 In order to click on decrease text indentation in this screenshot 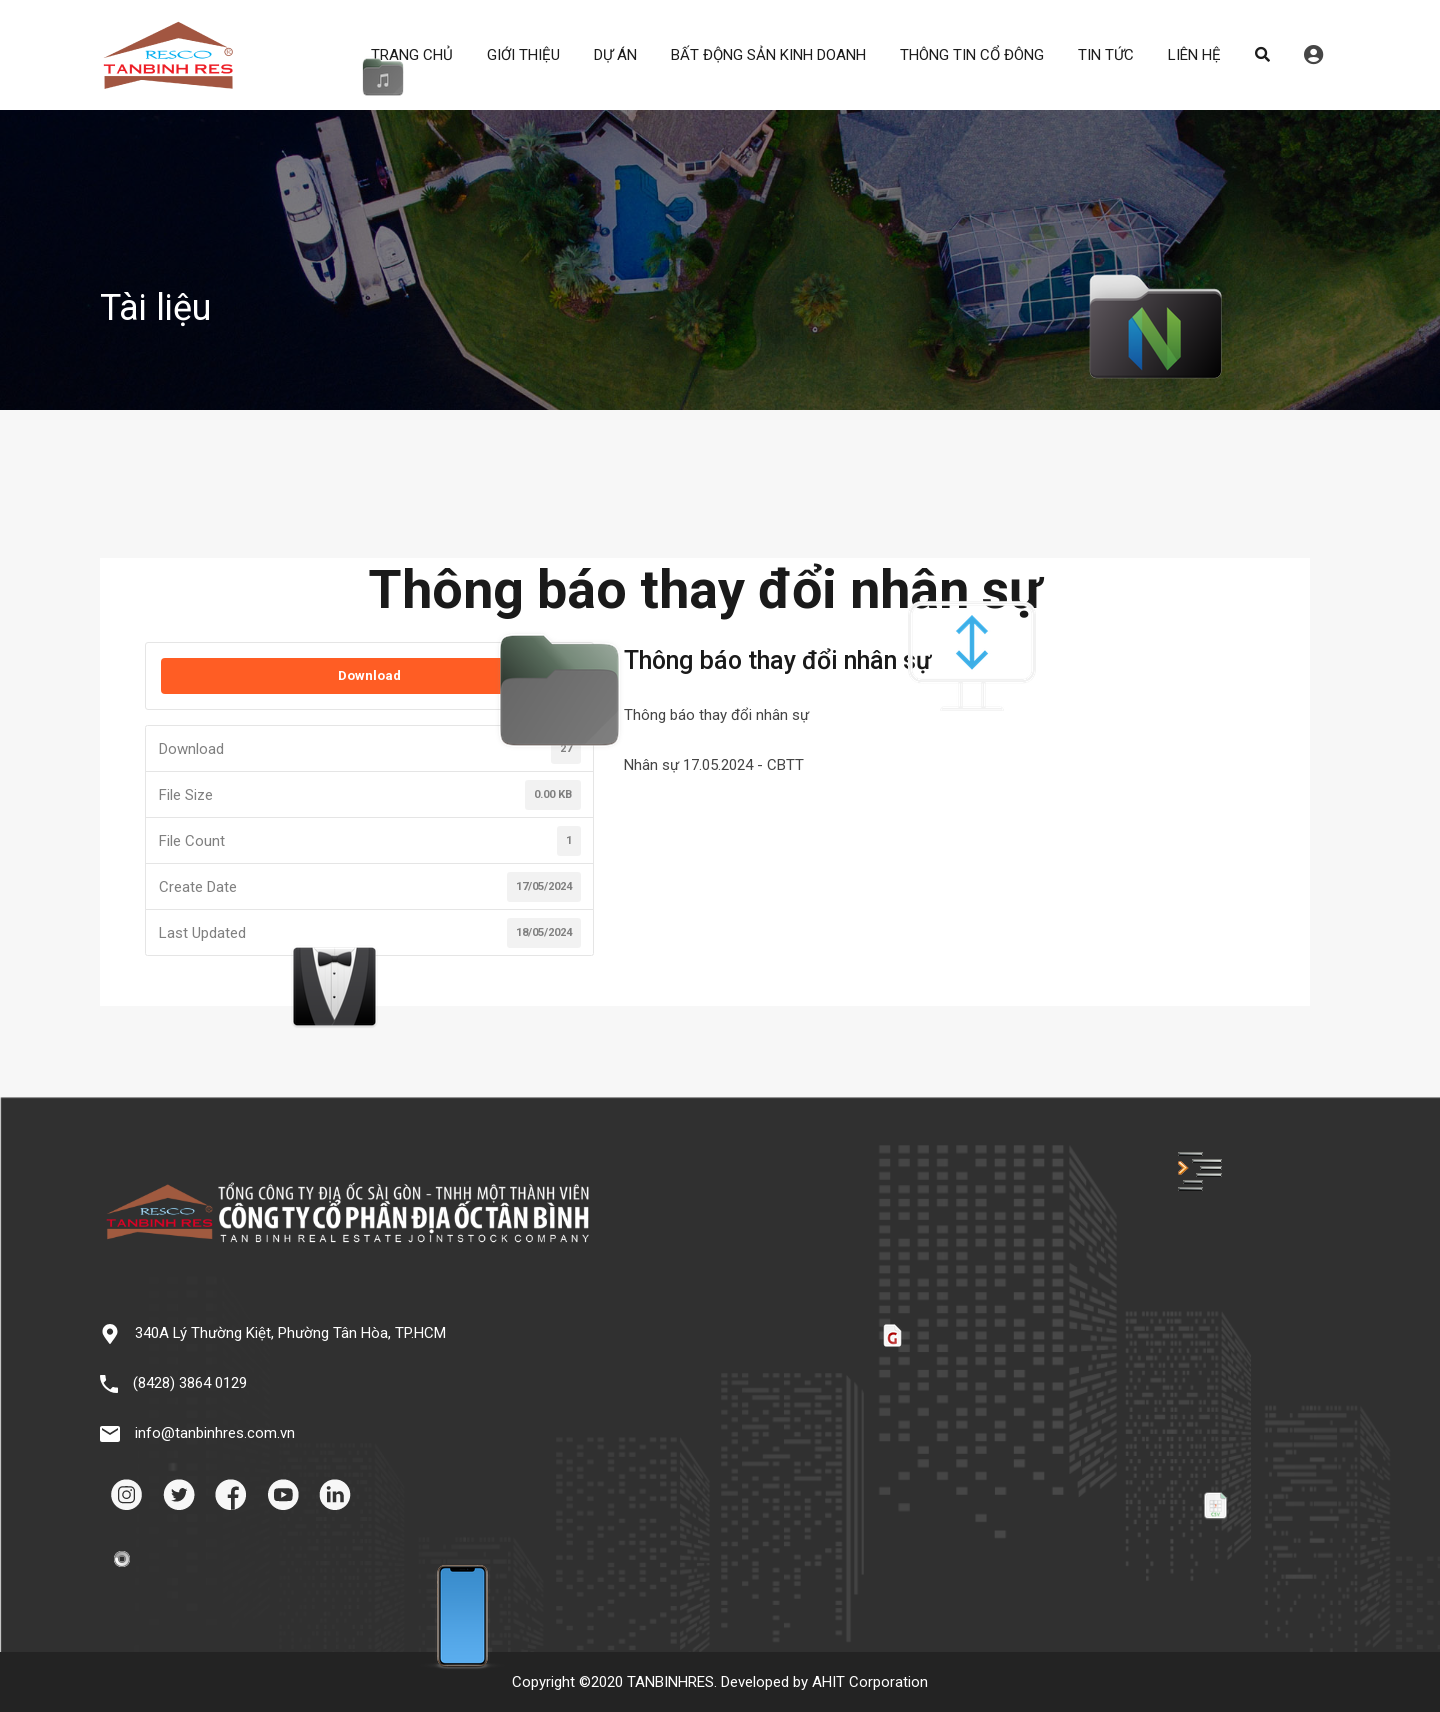, I will do `click(1200, 1173)`.